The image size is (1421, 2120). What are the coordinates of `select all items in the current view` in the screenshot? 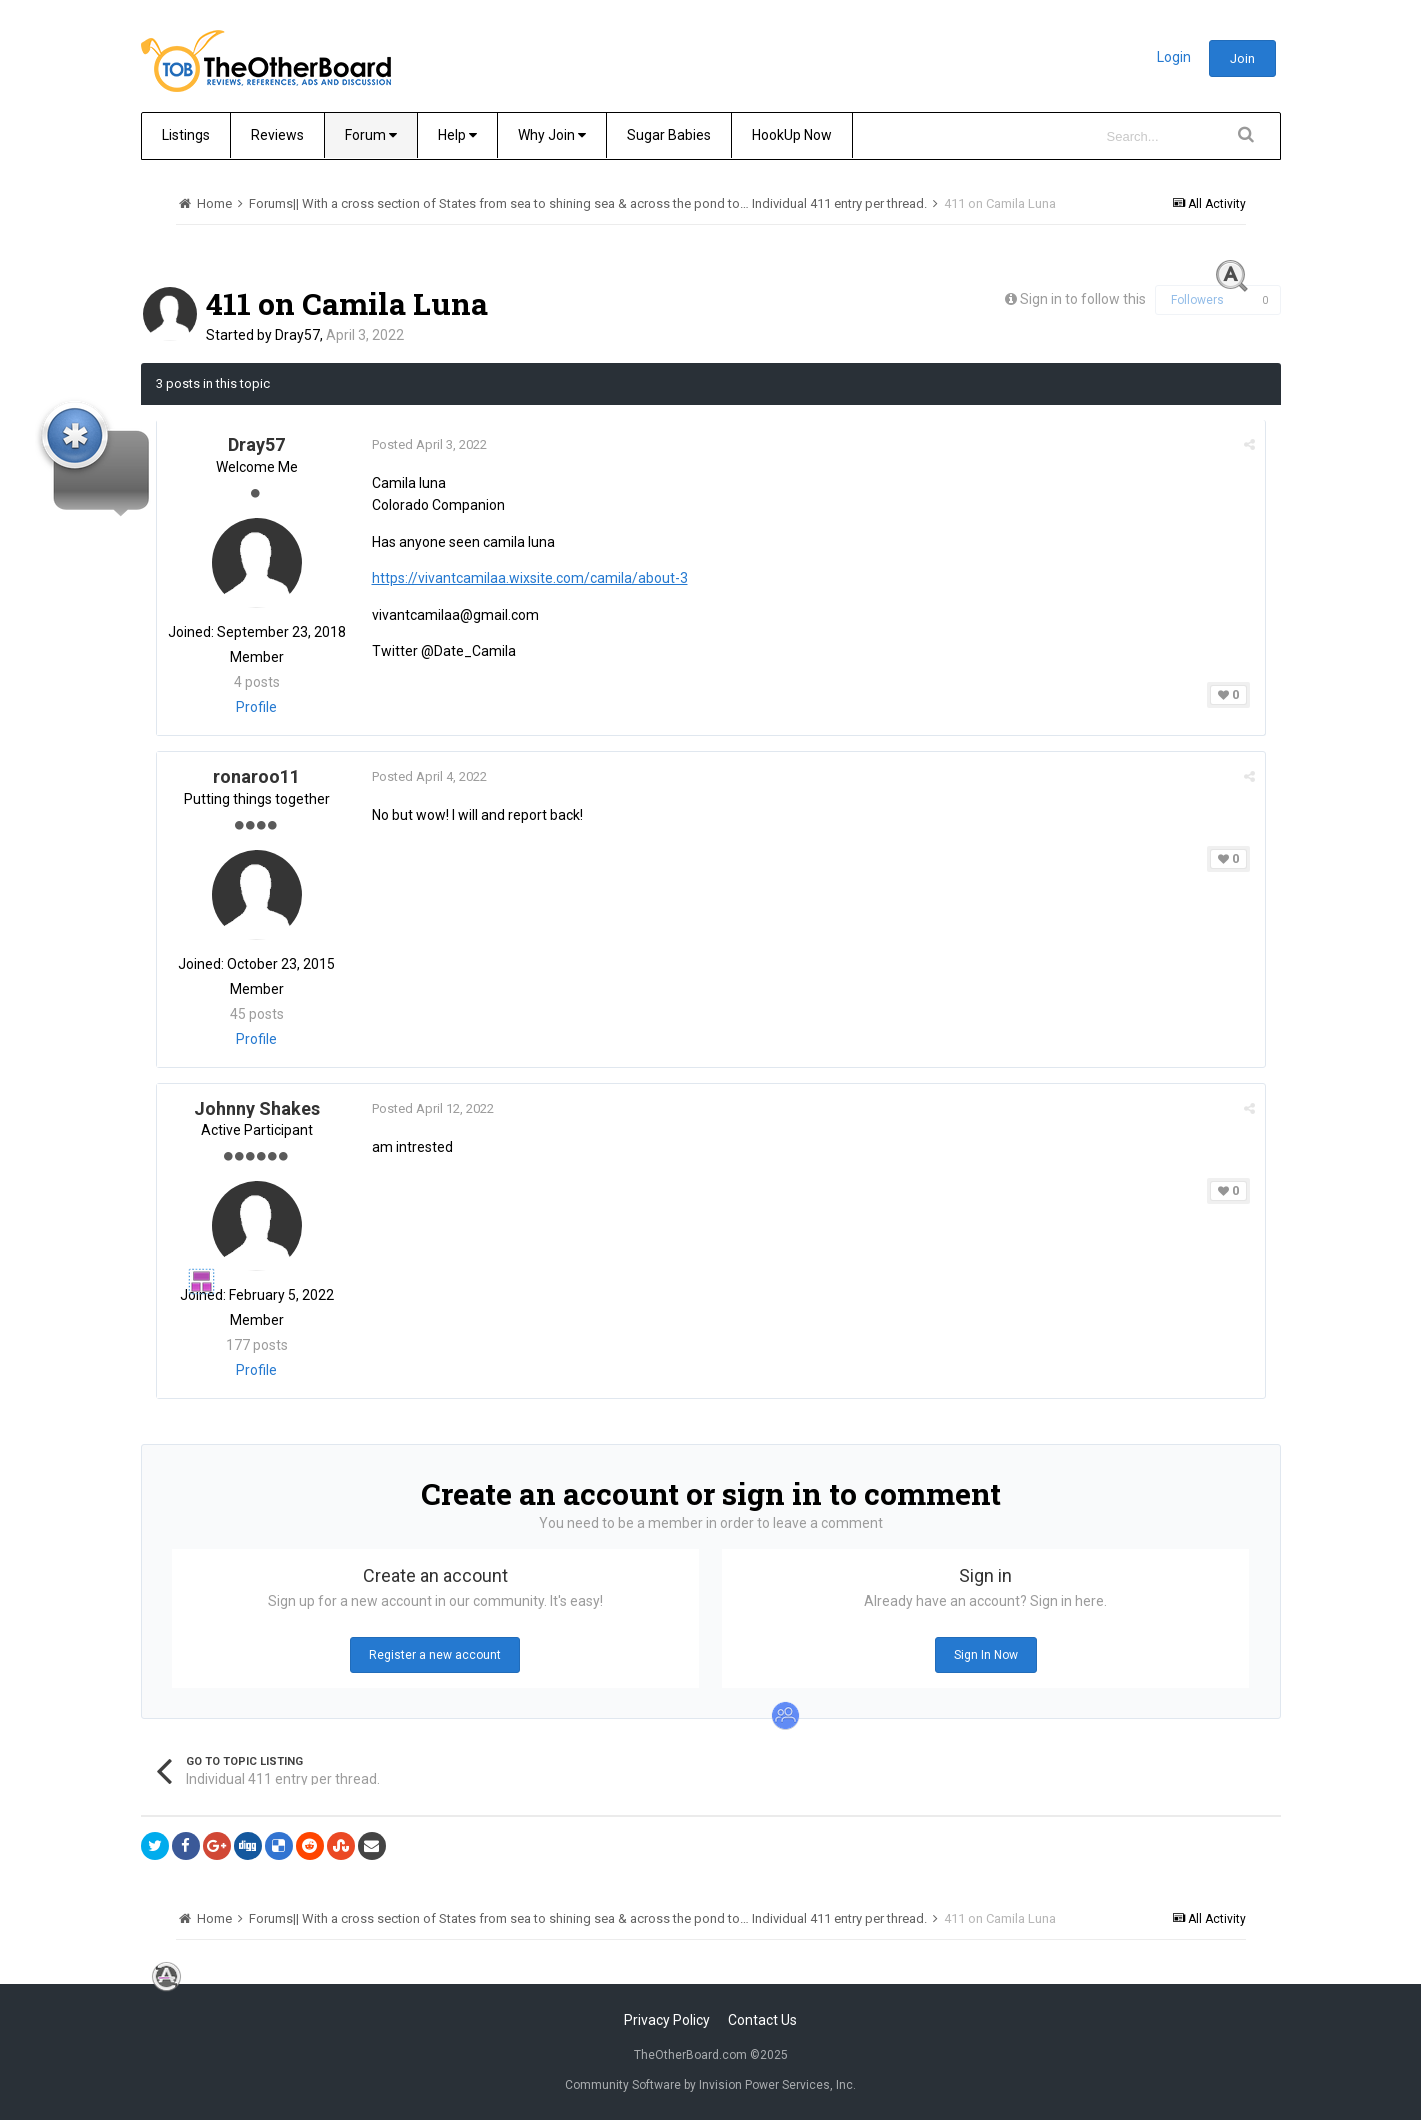 It's located at (201, 1281).